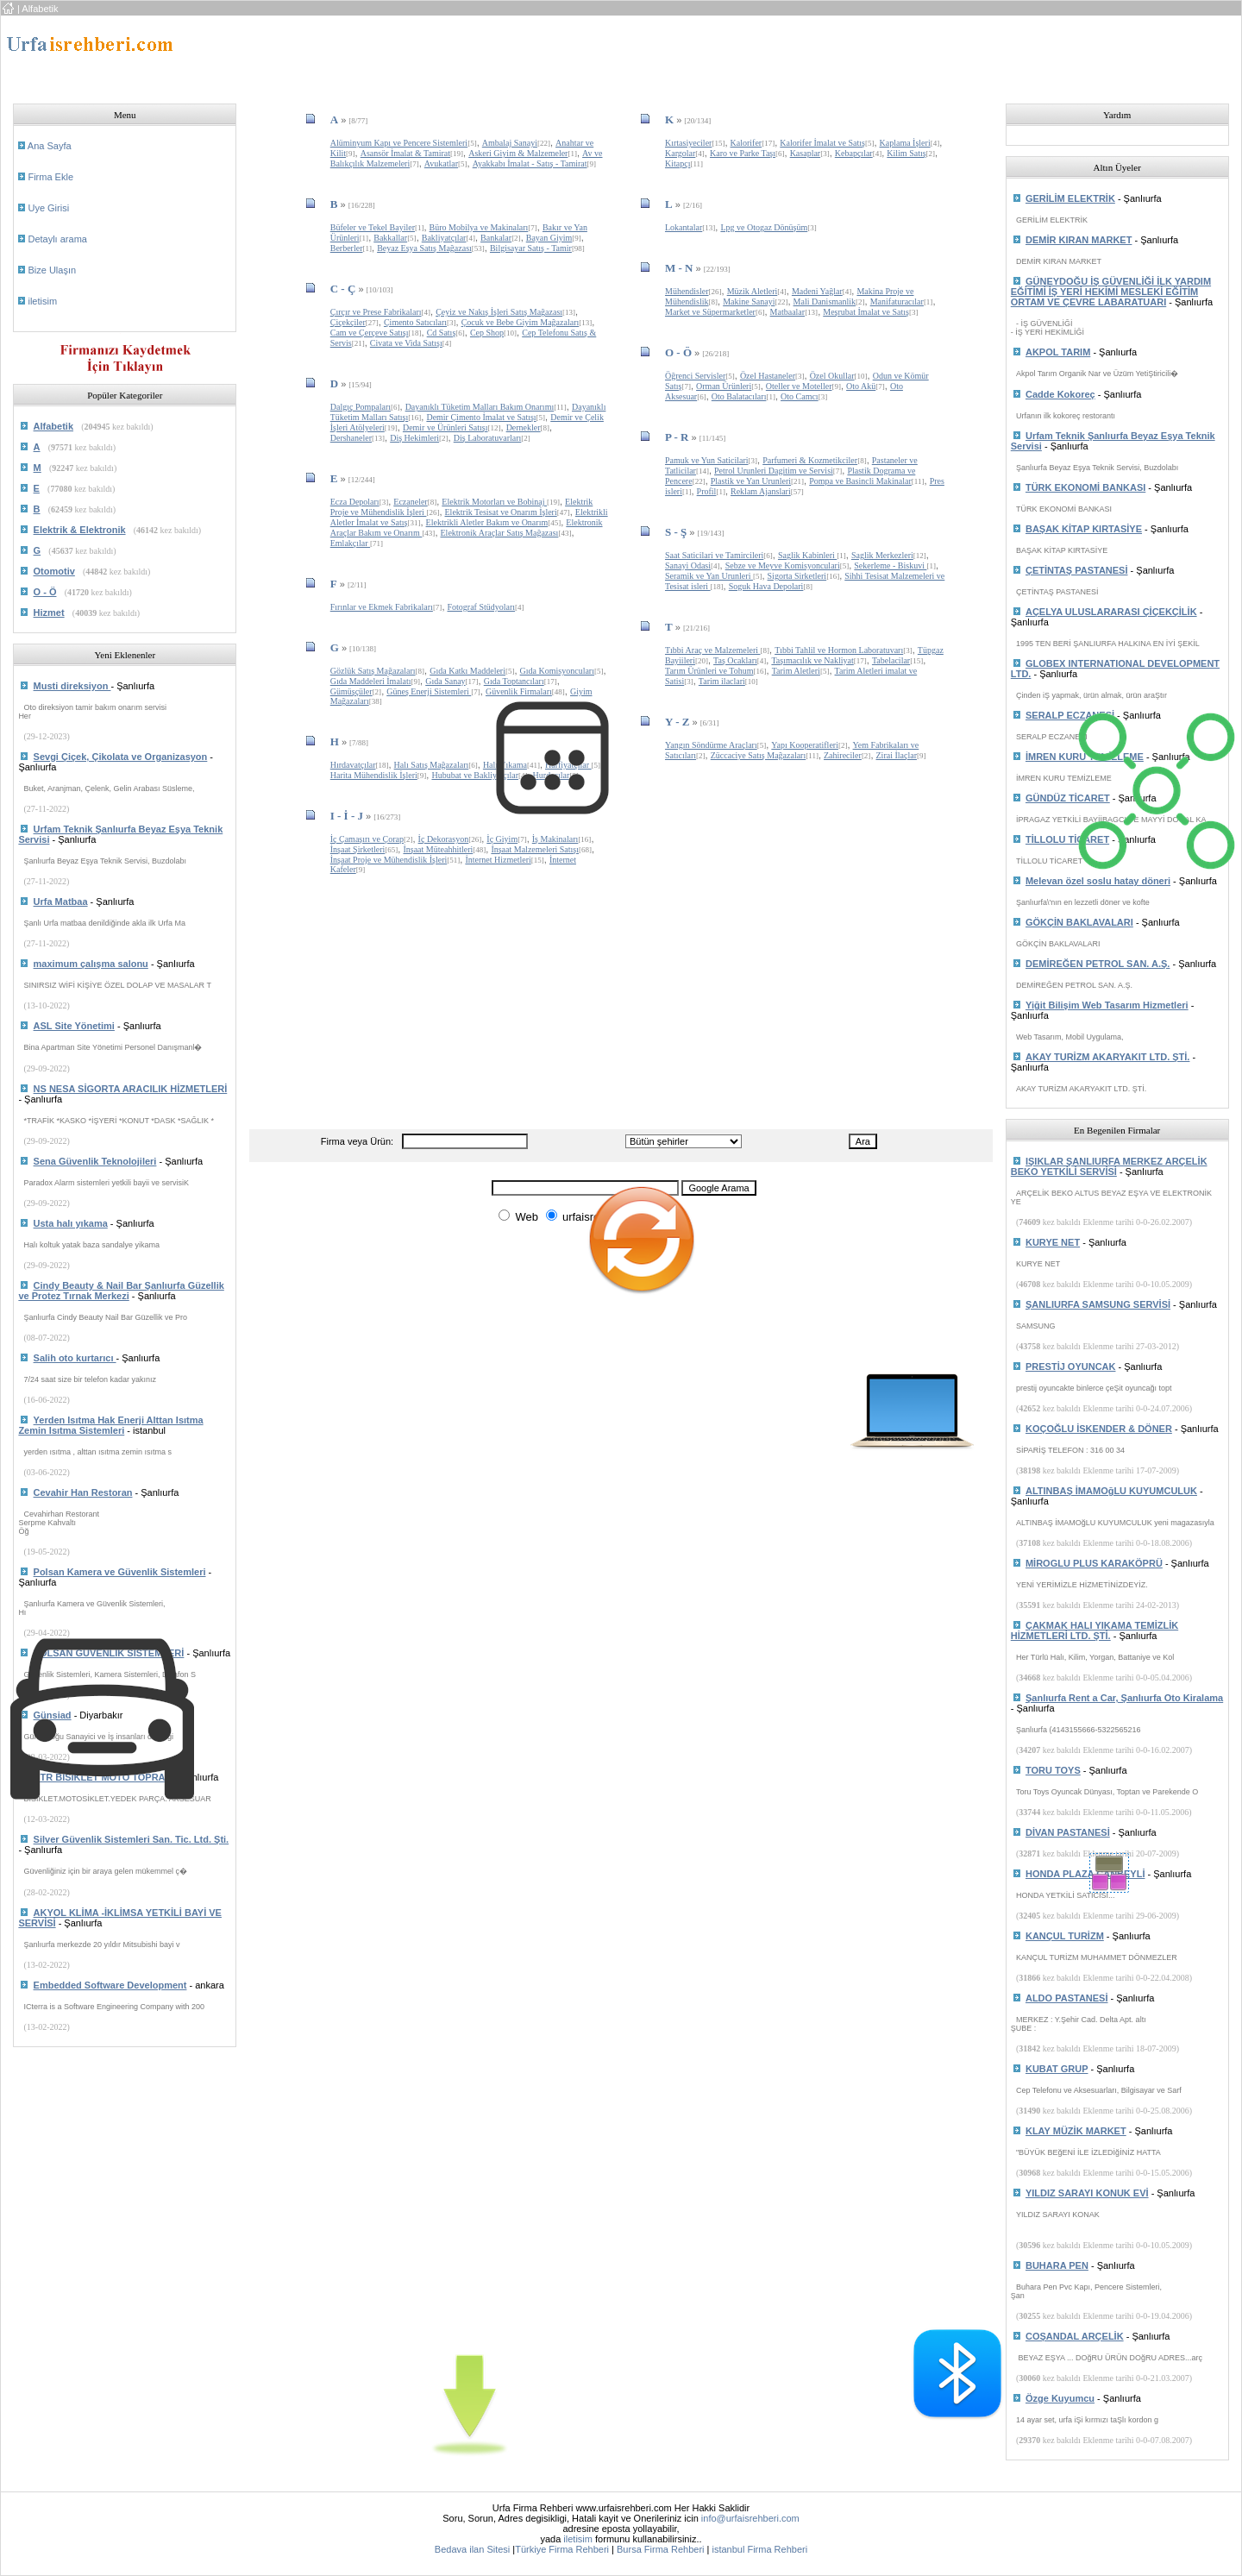  What do you see at coordinates (552, 757) in the screenshot?
I see `open calendar application` at bounding box center [552, 757].